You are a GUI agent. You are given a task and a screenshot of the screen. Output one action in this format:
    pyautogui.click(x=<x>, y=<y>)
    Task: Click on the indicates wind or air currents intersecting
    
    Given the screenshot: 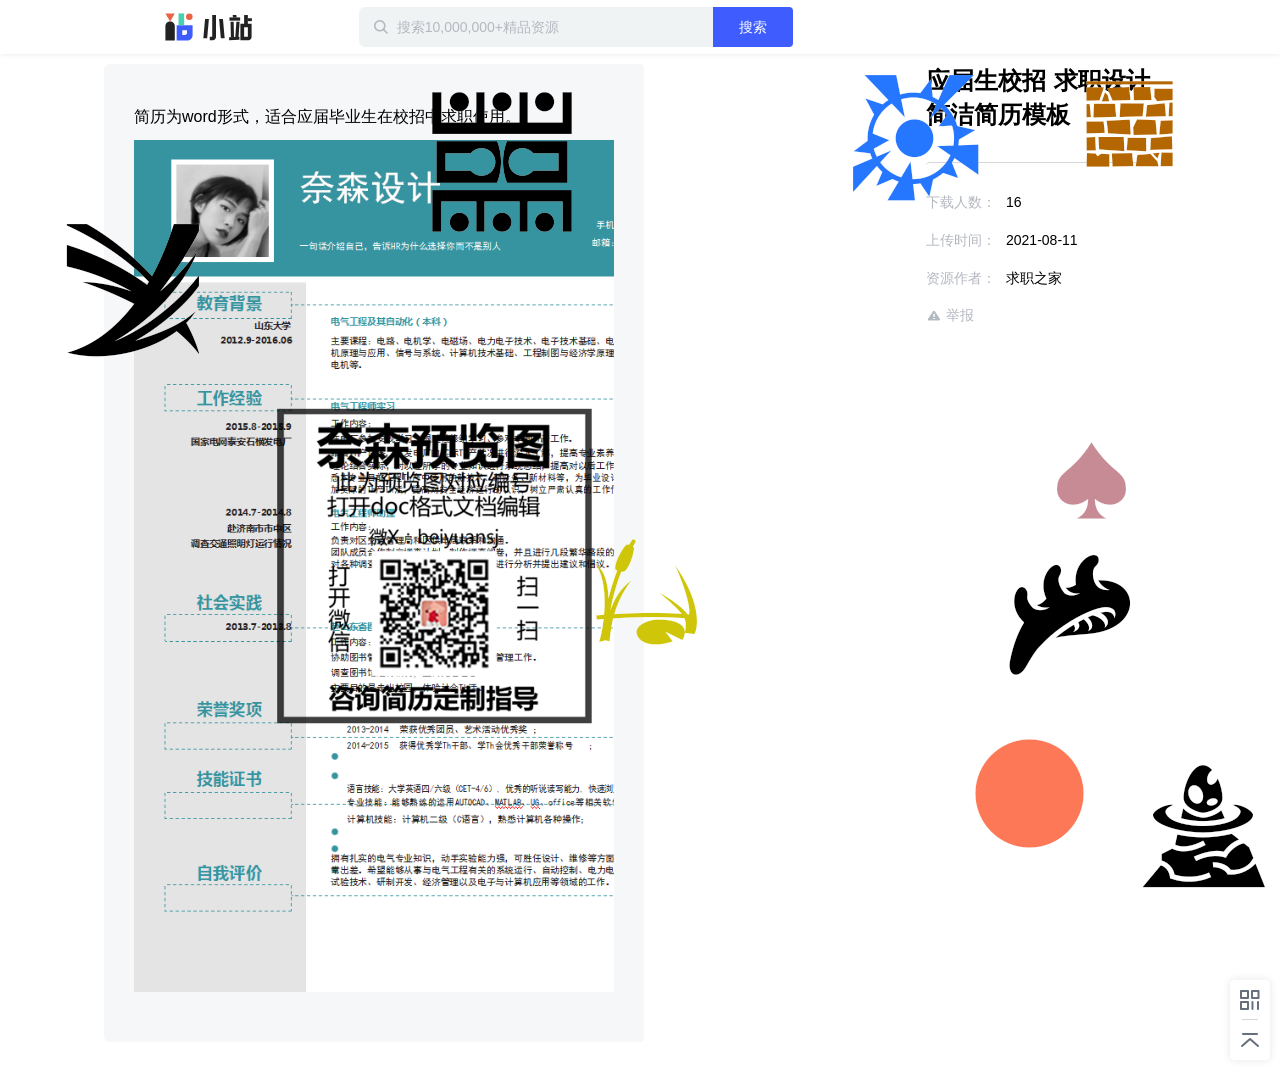 What is the action you would take?
    pyautogui.click(x=132, y=290)
    